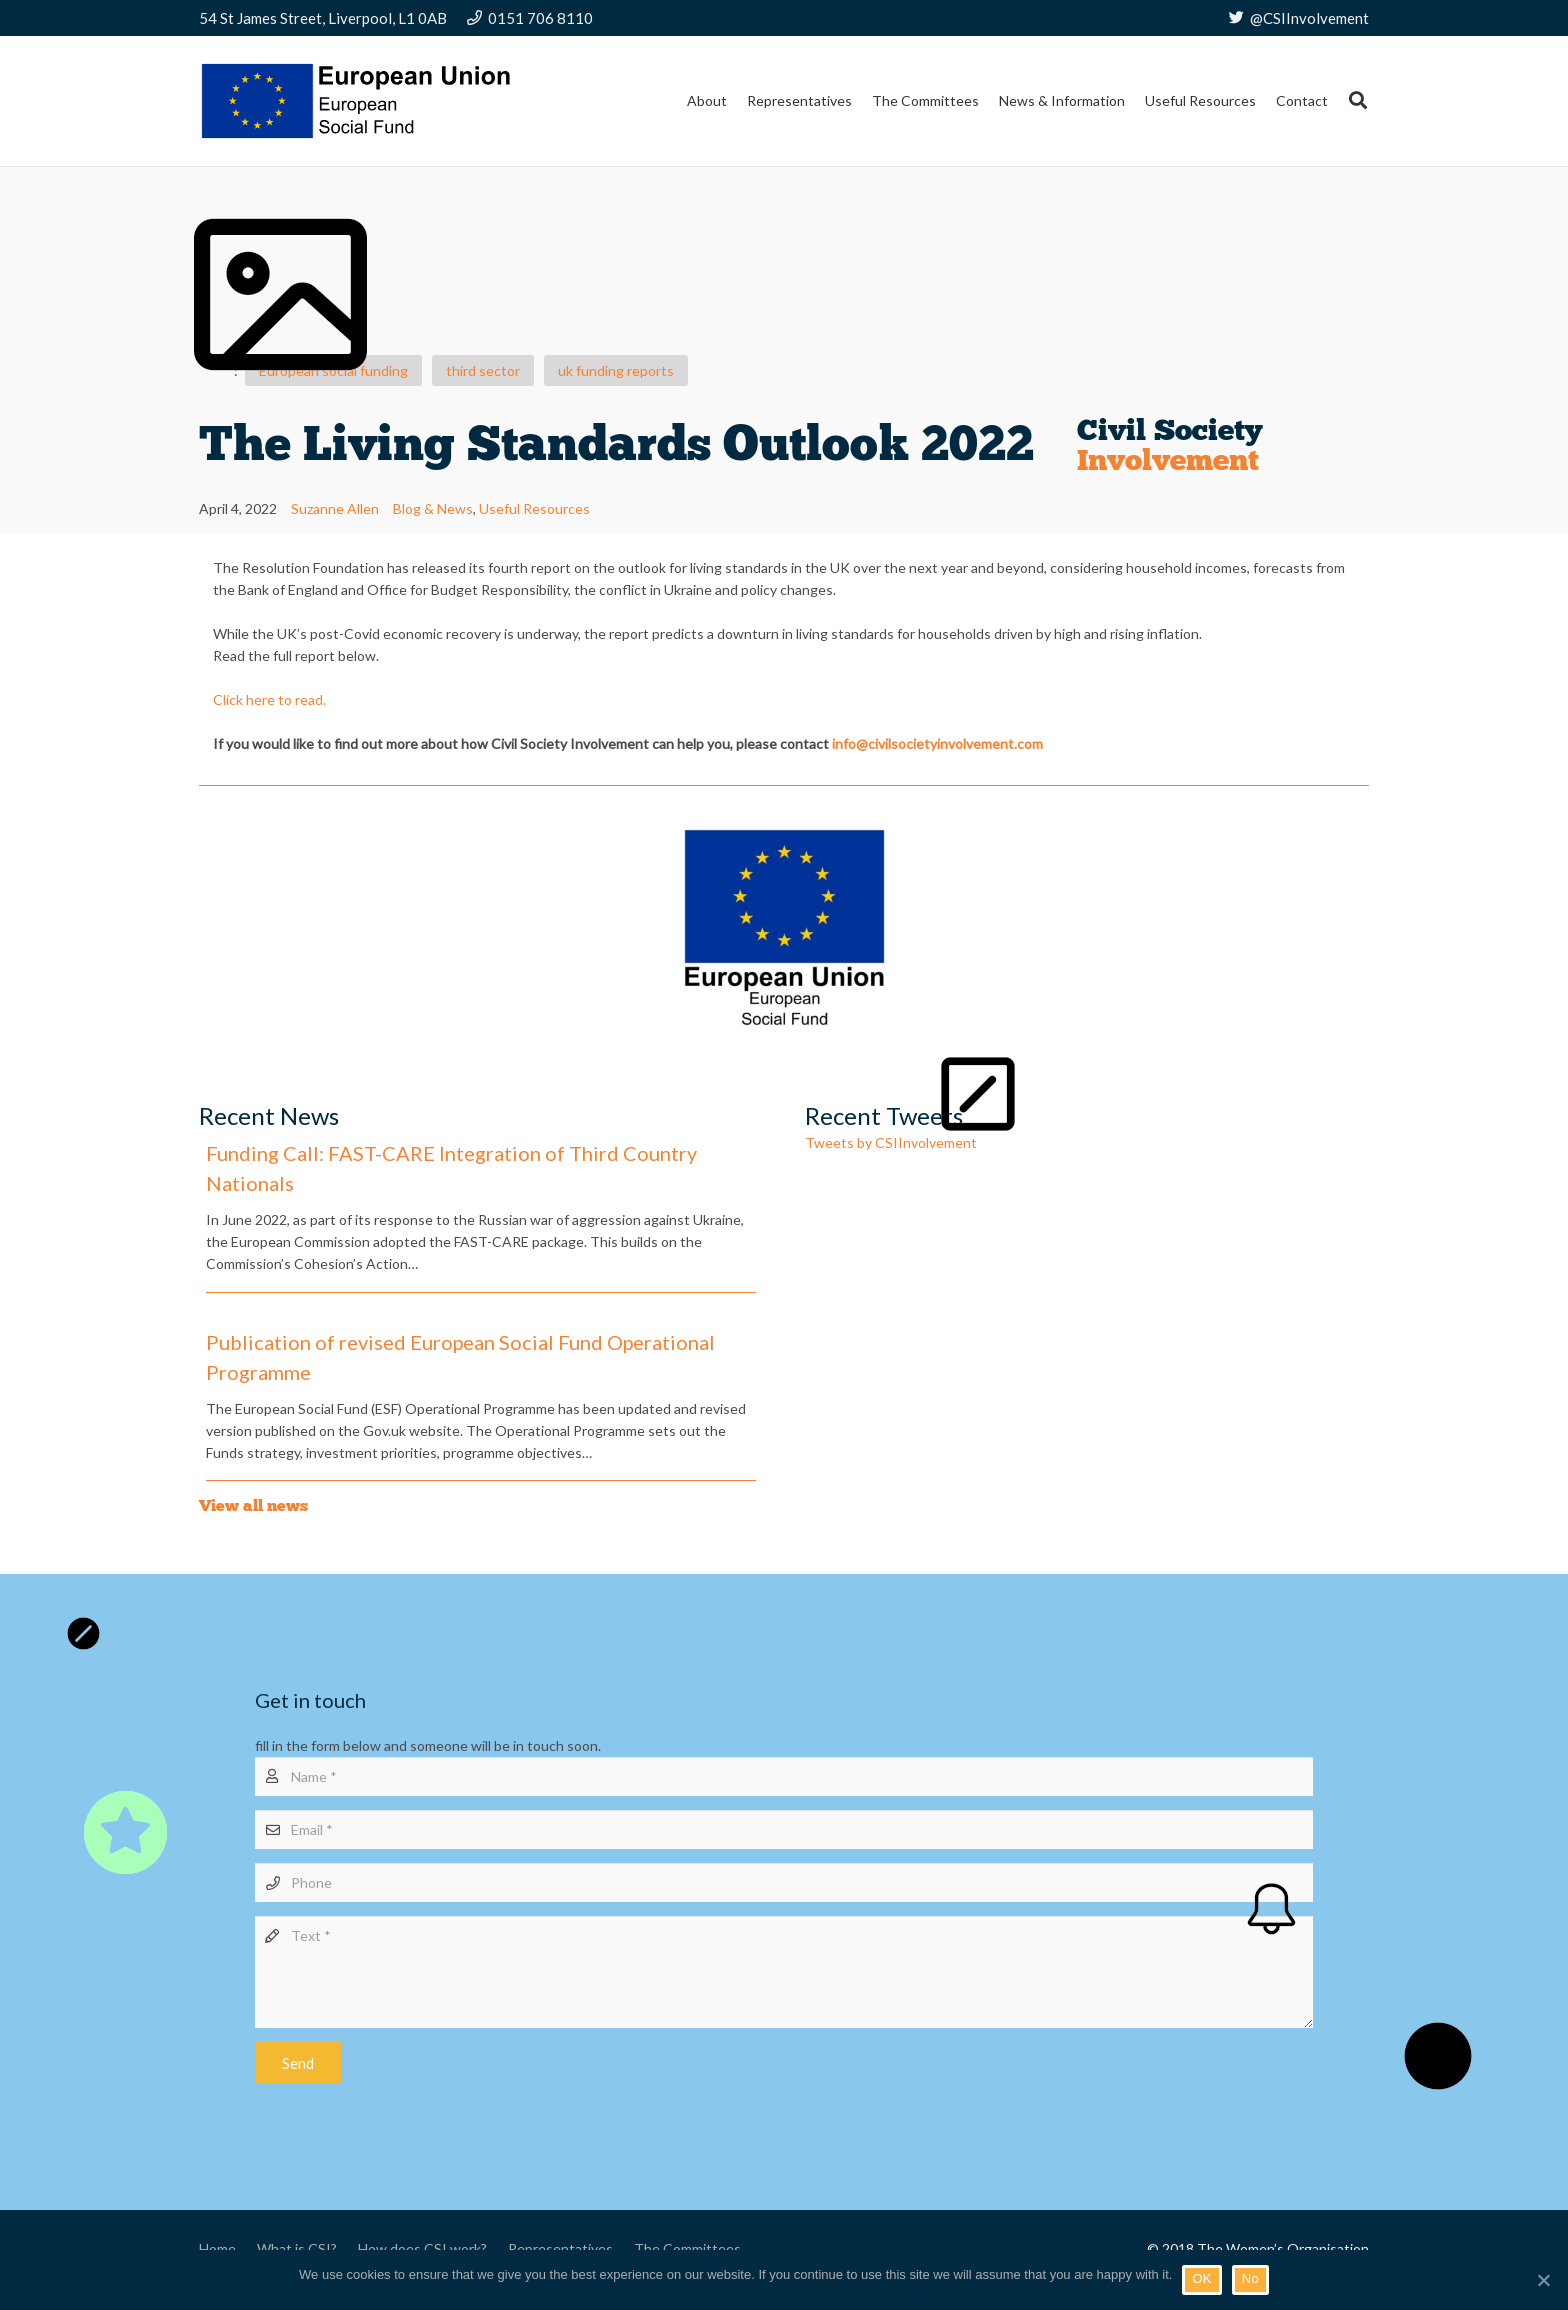 The height and width of the screenshot is (2310, 1568). What do you see at coordinates (1438, 2056) in the screenshot?
I see `indicates an unread notification or new item` at bounding box center [1438, 2056].